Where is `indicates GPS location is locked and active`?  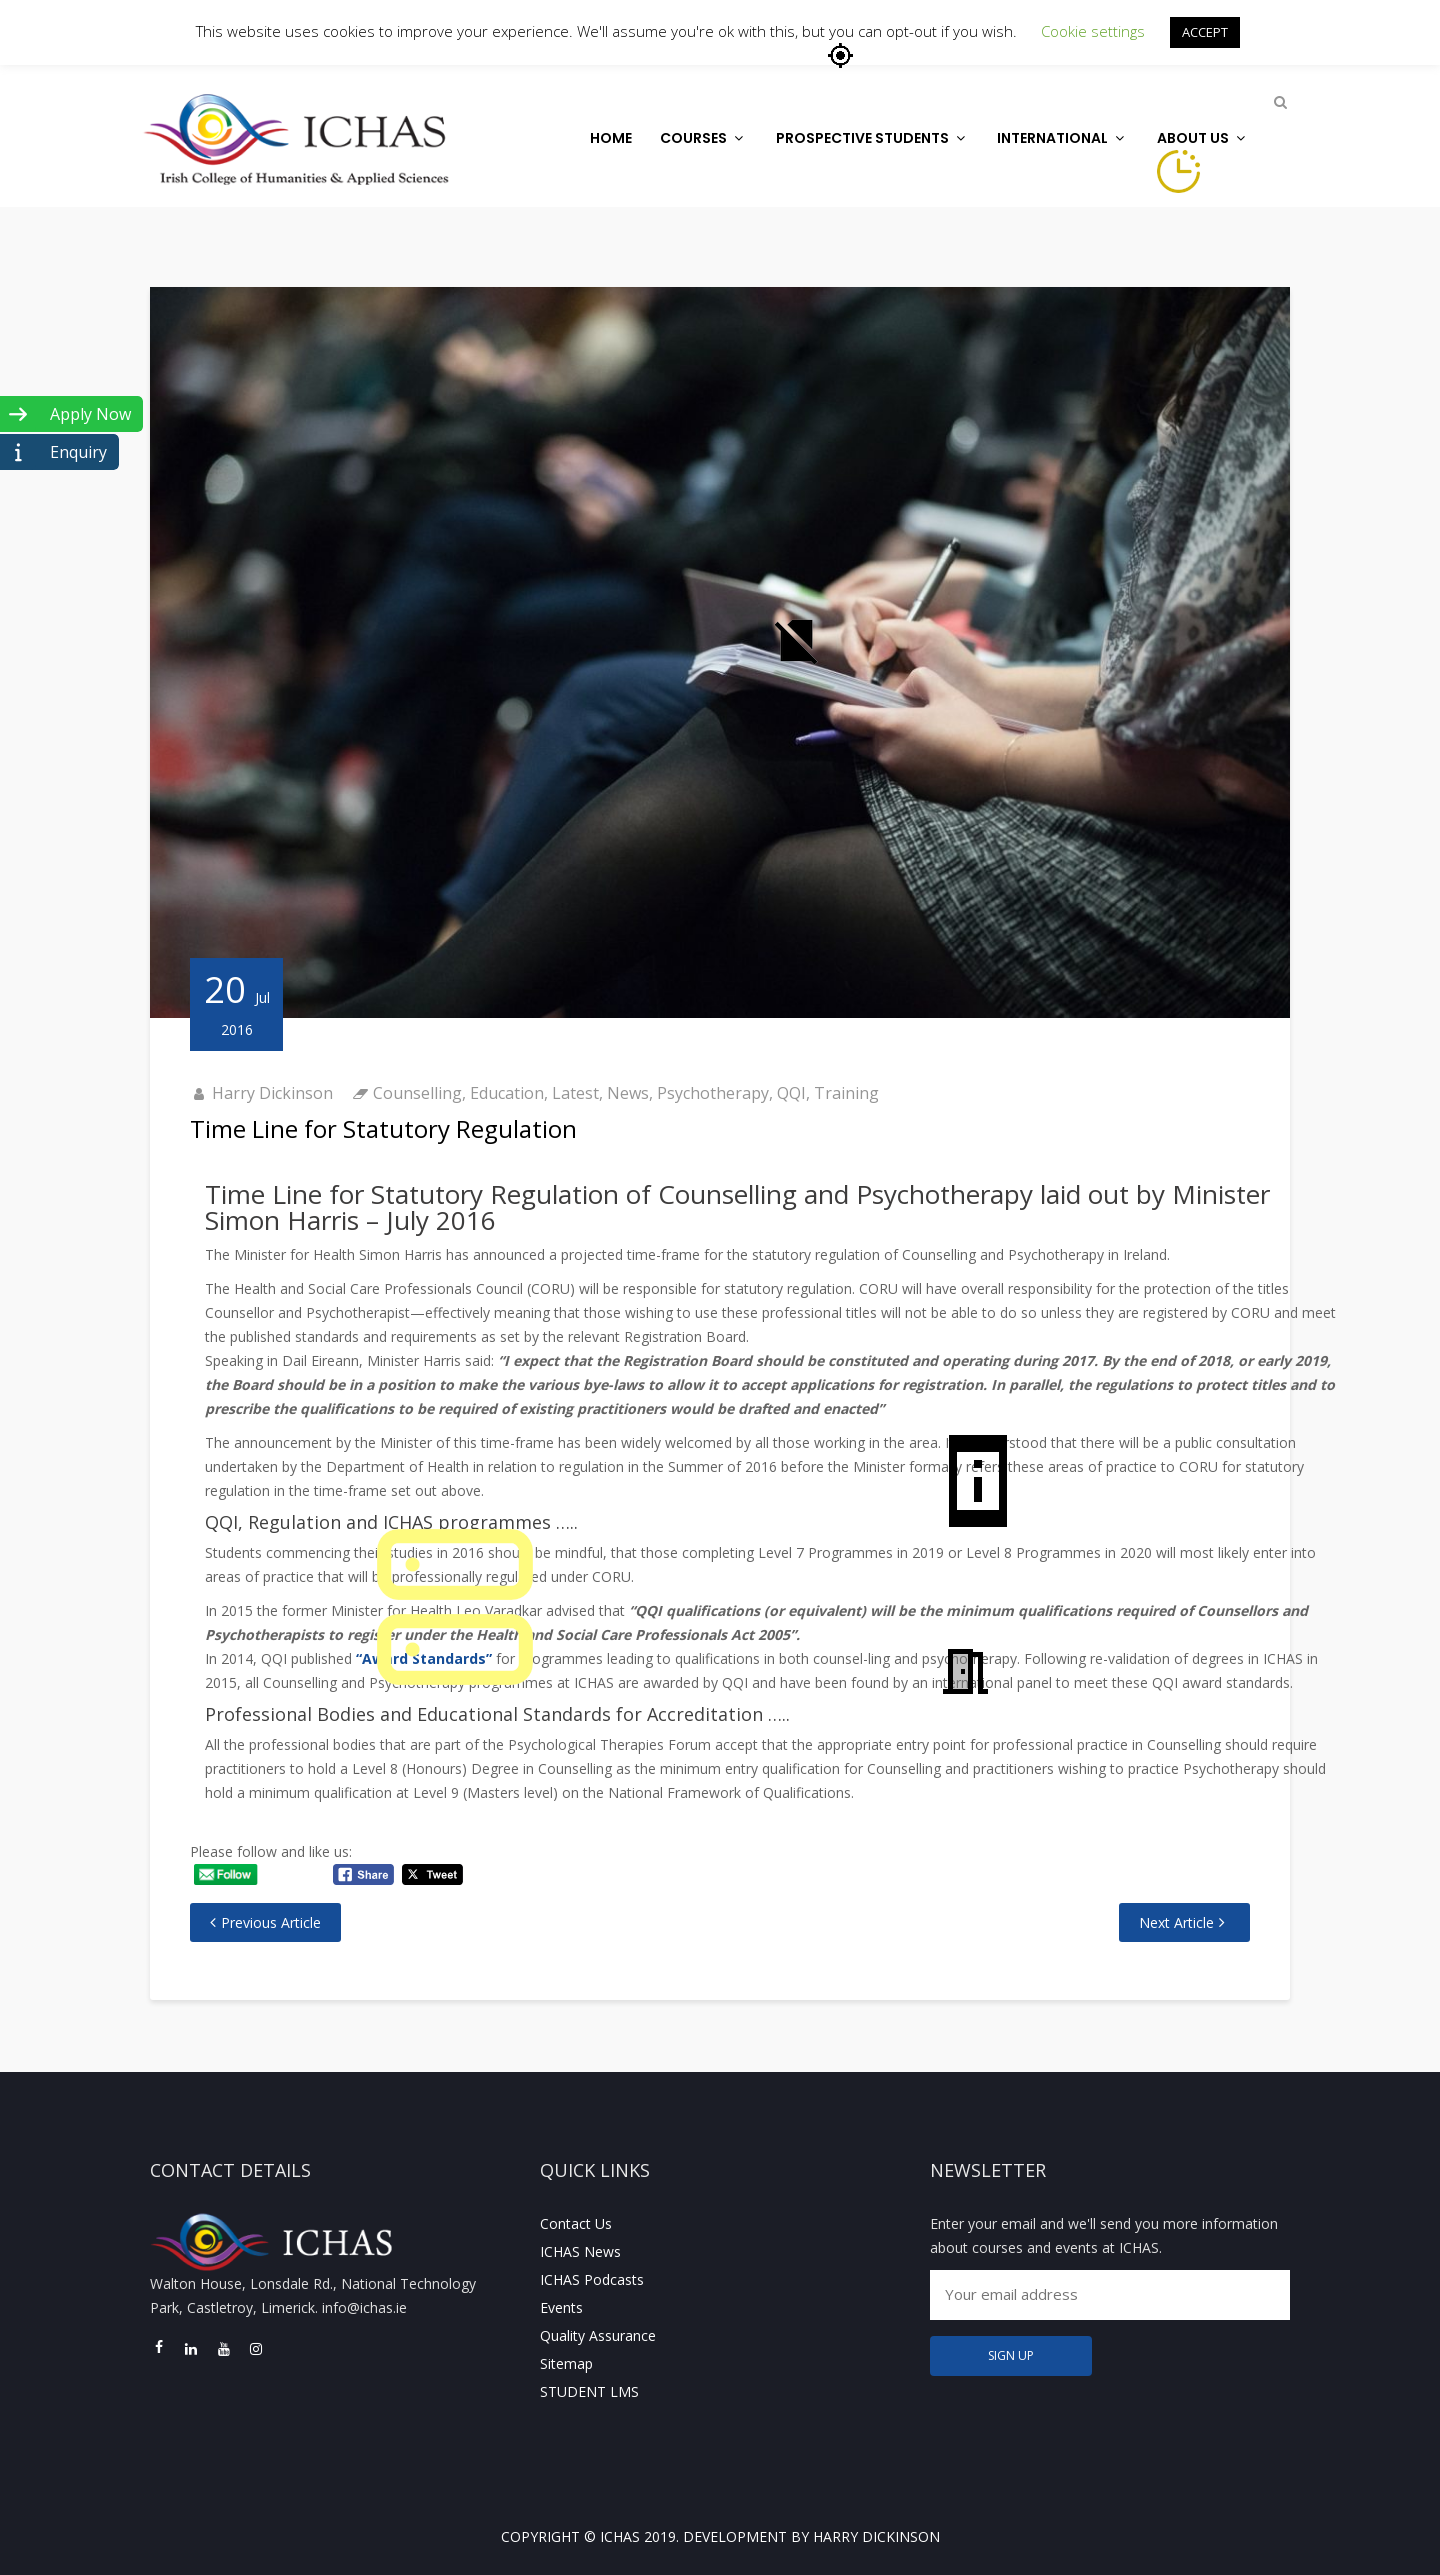
indicates GPS location is locked and active is located at coordinates (840, 55).